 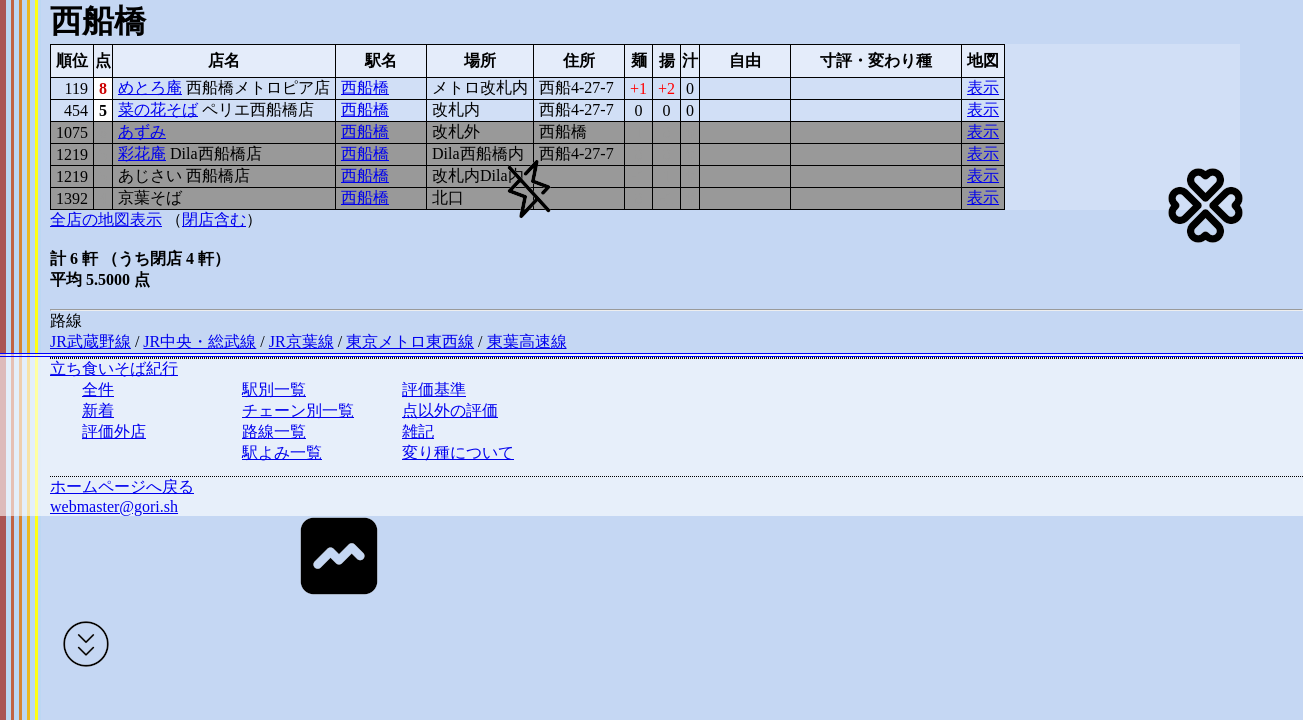 I want to click on indicates a lucky or bonus reward feature, so click(x=1205, y=205).